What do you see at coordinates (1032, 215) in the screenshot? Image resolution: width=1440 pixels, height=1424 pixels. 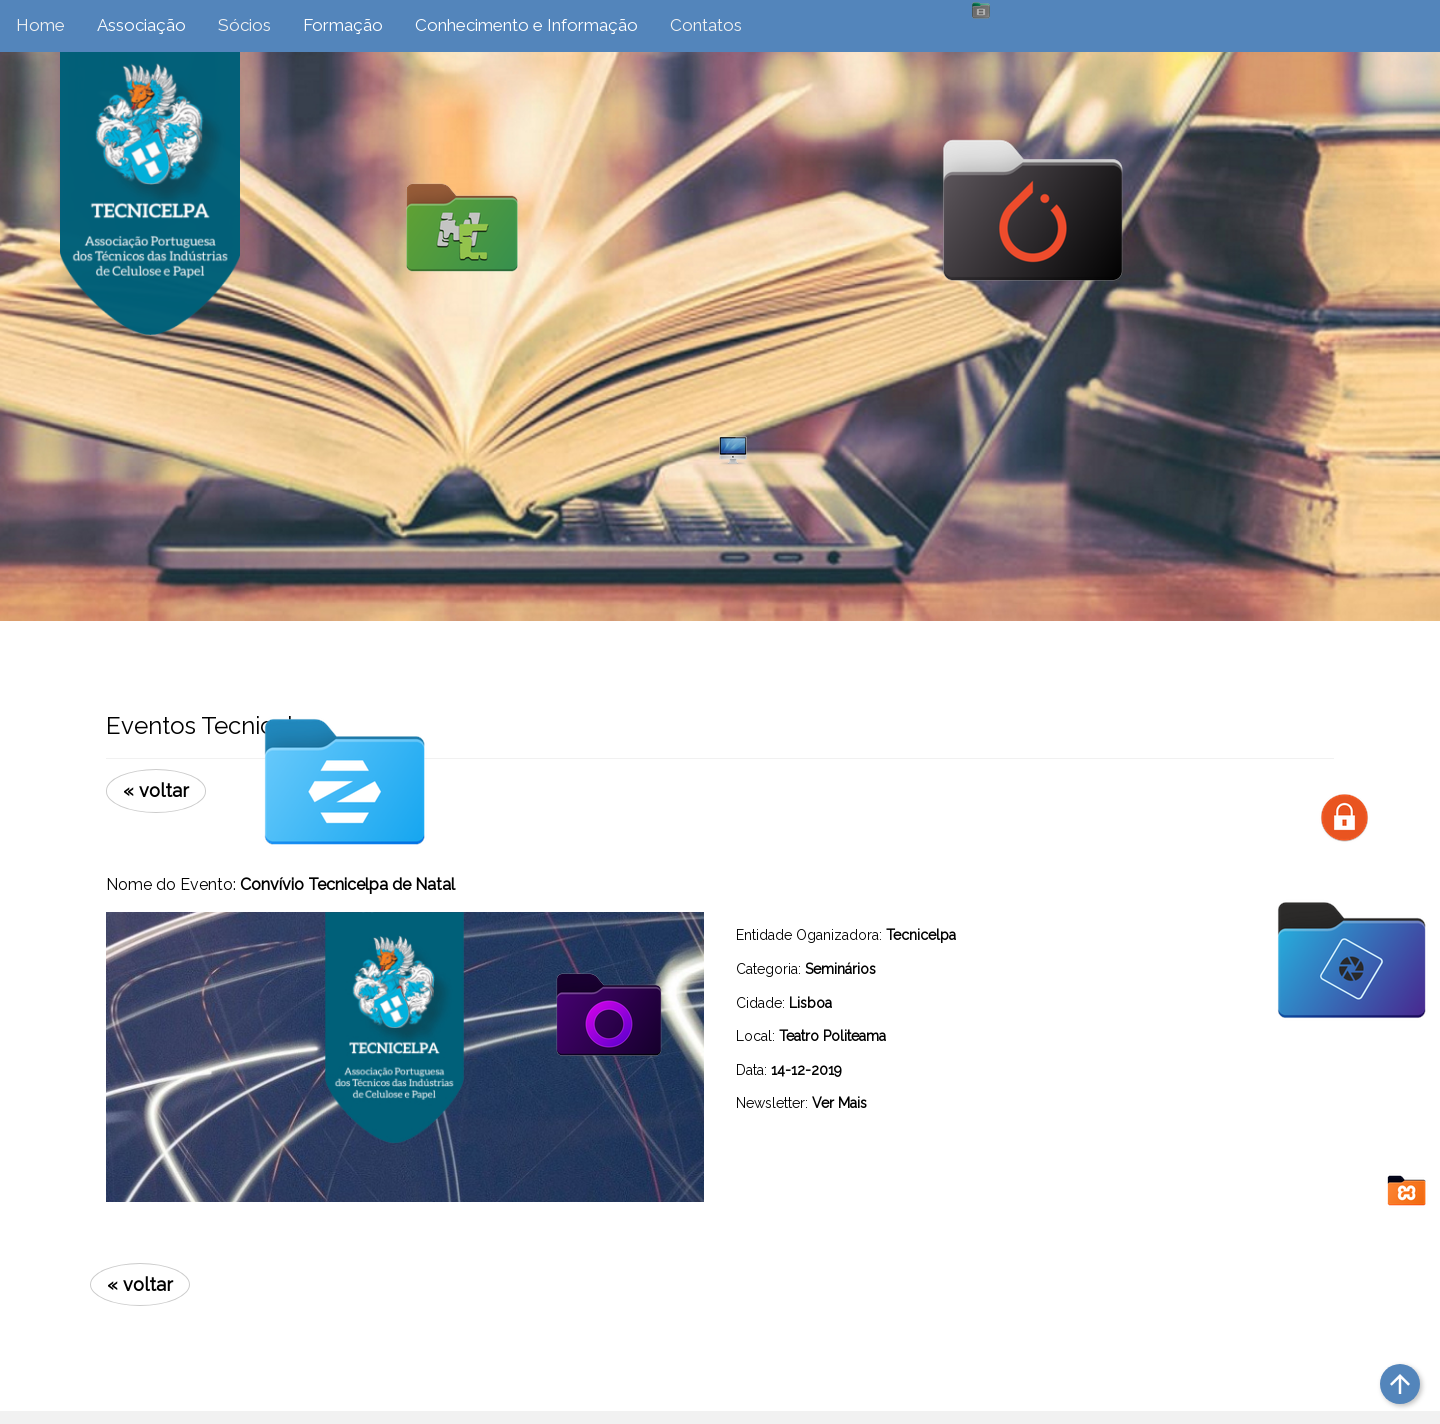 I see `open pytorch project folder` at bounding box center [1032, 215].